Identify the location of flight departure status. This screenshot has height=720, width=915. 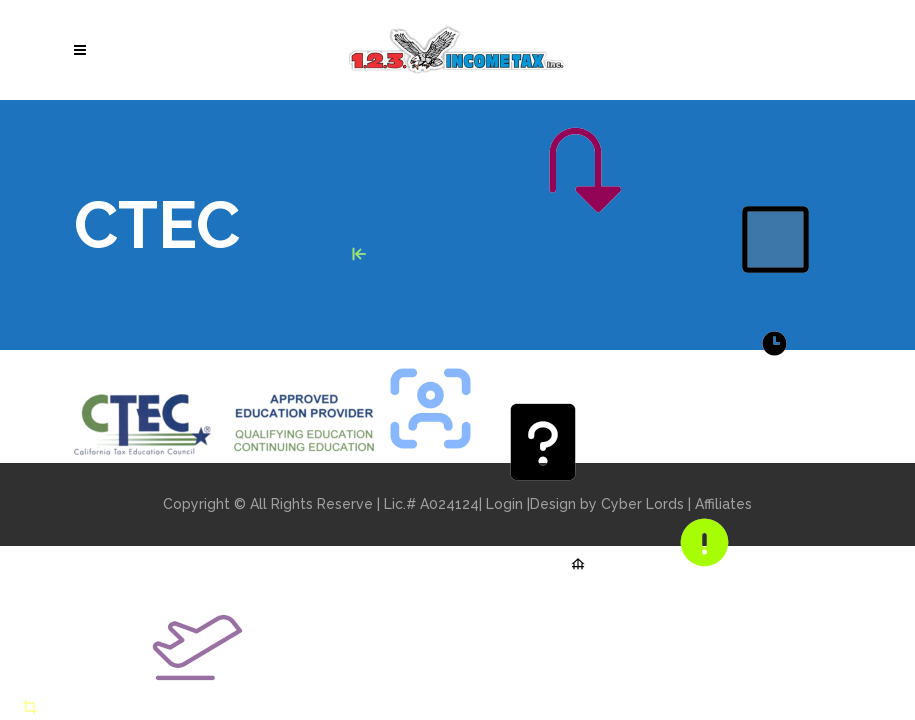
(197, 644).